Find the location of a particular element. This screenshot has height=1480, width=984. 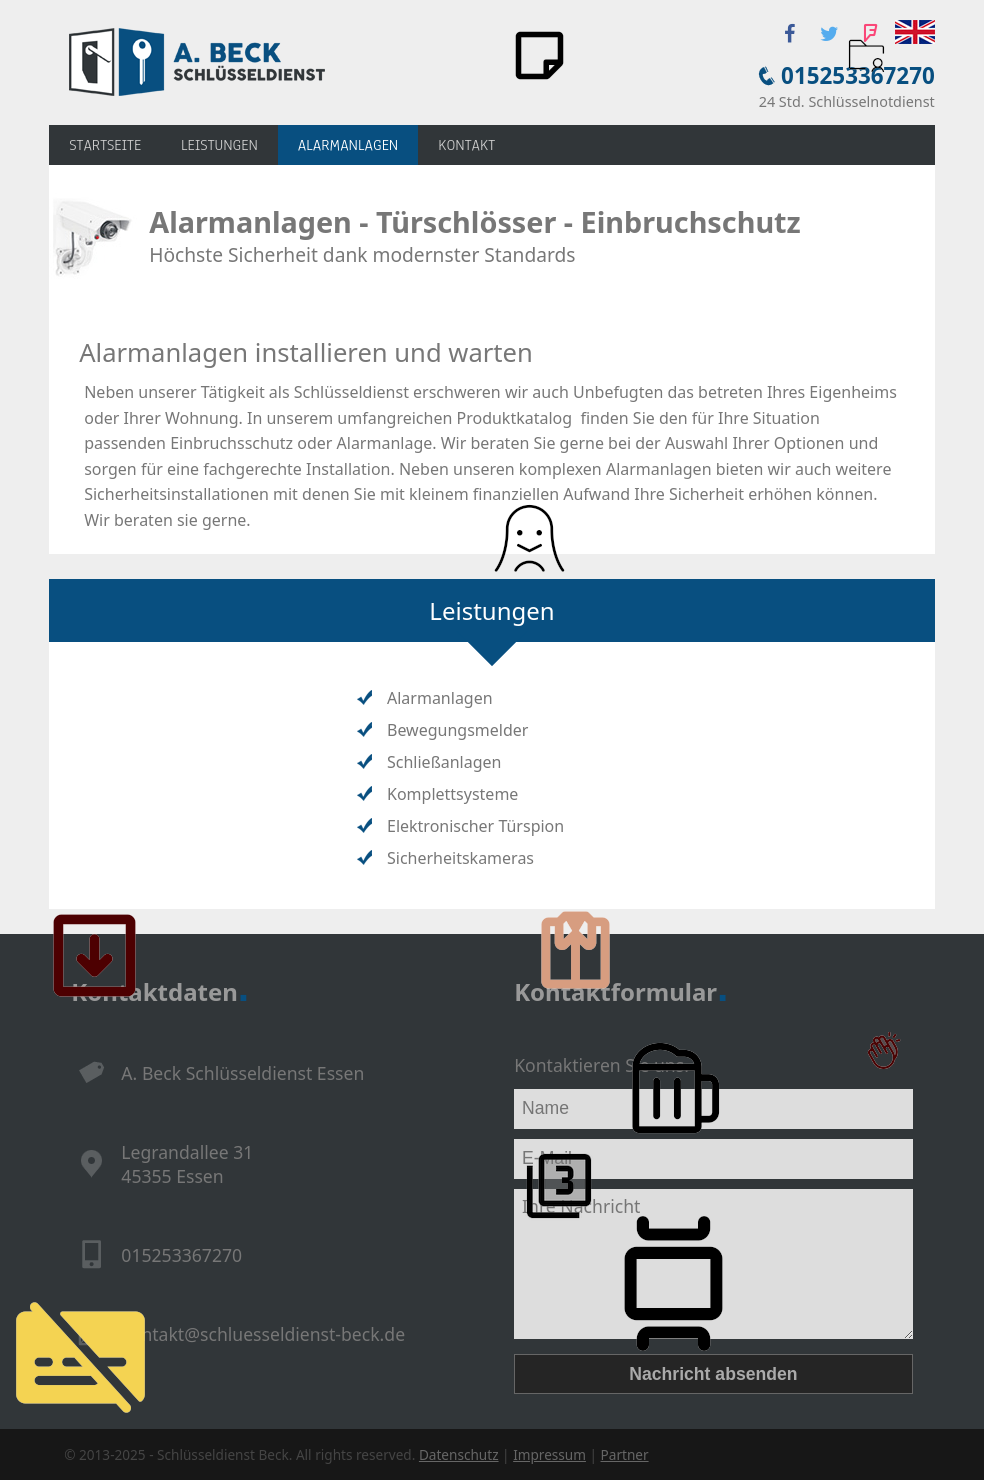

indicates linux operating system compatibility is located at coordinates (529, 542).